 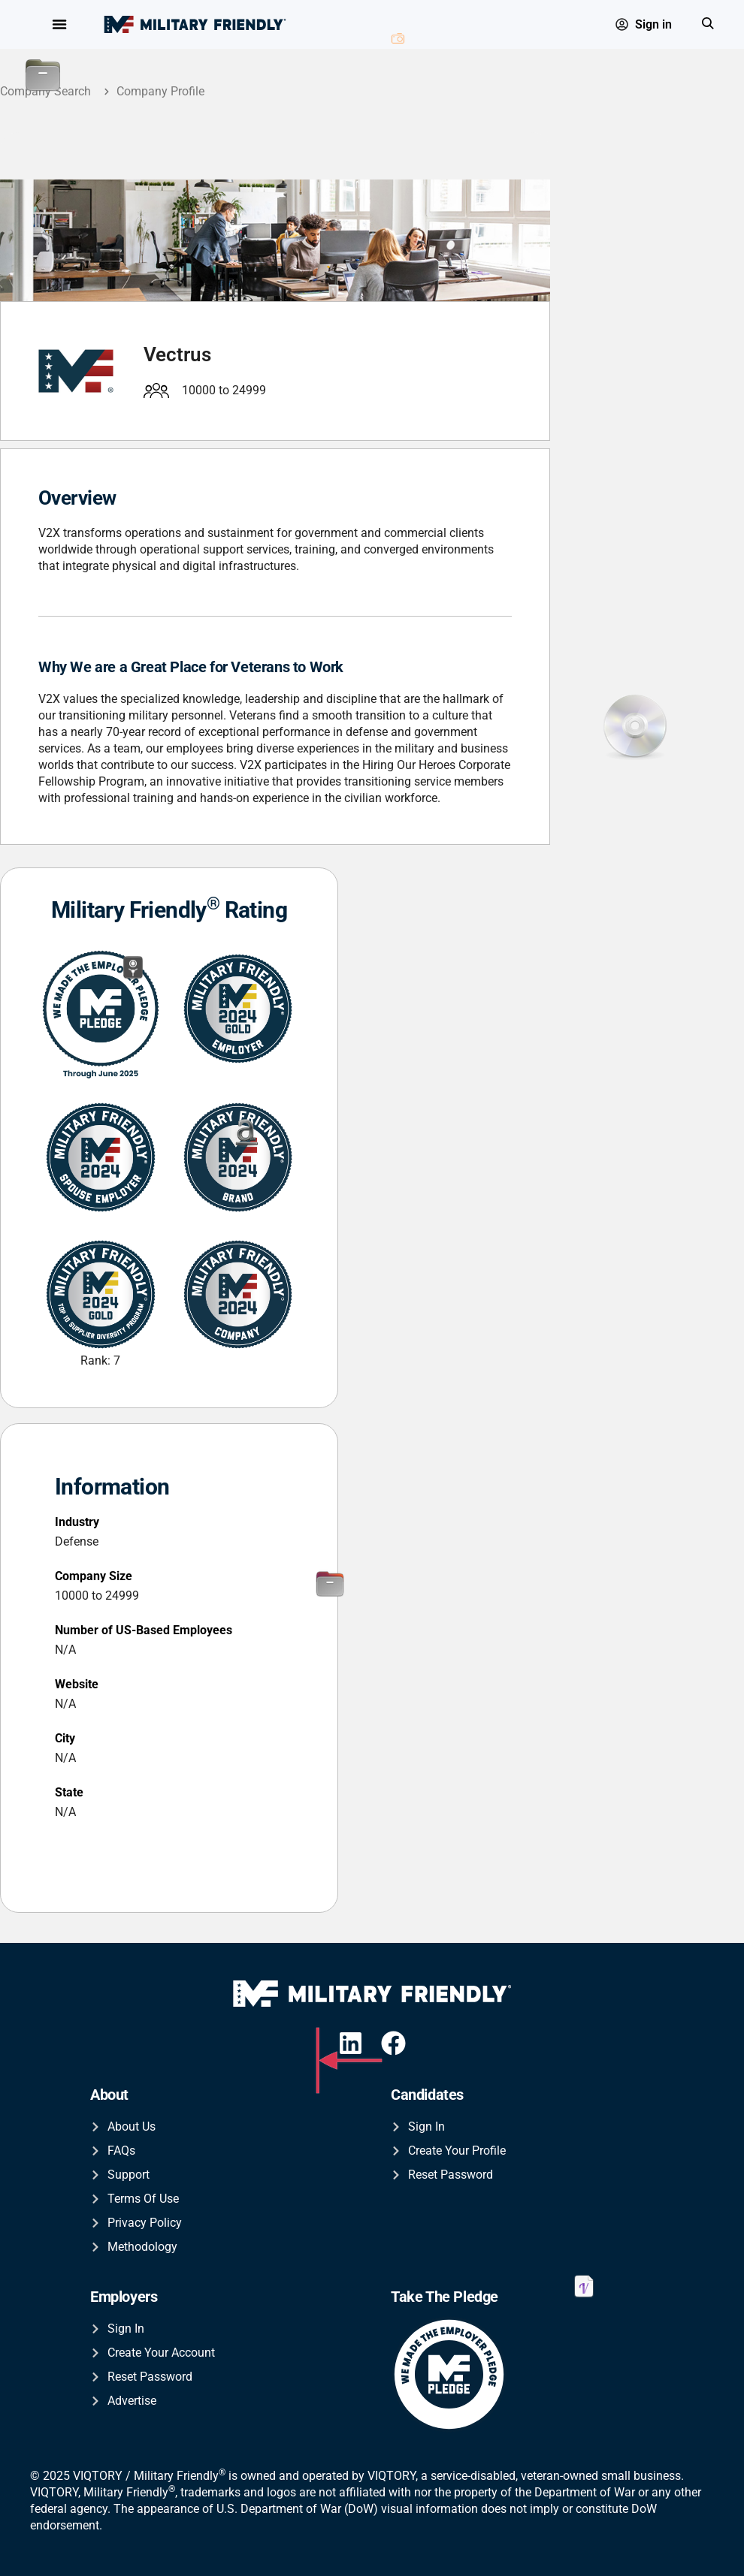 What do you see at coordinates (246, 1133) in the screenshot?
I see `apply underline formatting to selected text` at bounding box center [246, 1133].